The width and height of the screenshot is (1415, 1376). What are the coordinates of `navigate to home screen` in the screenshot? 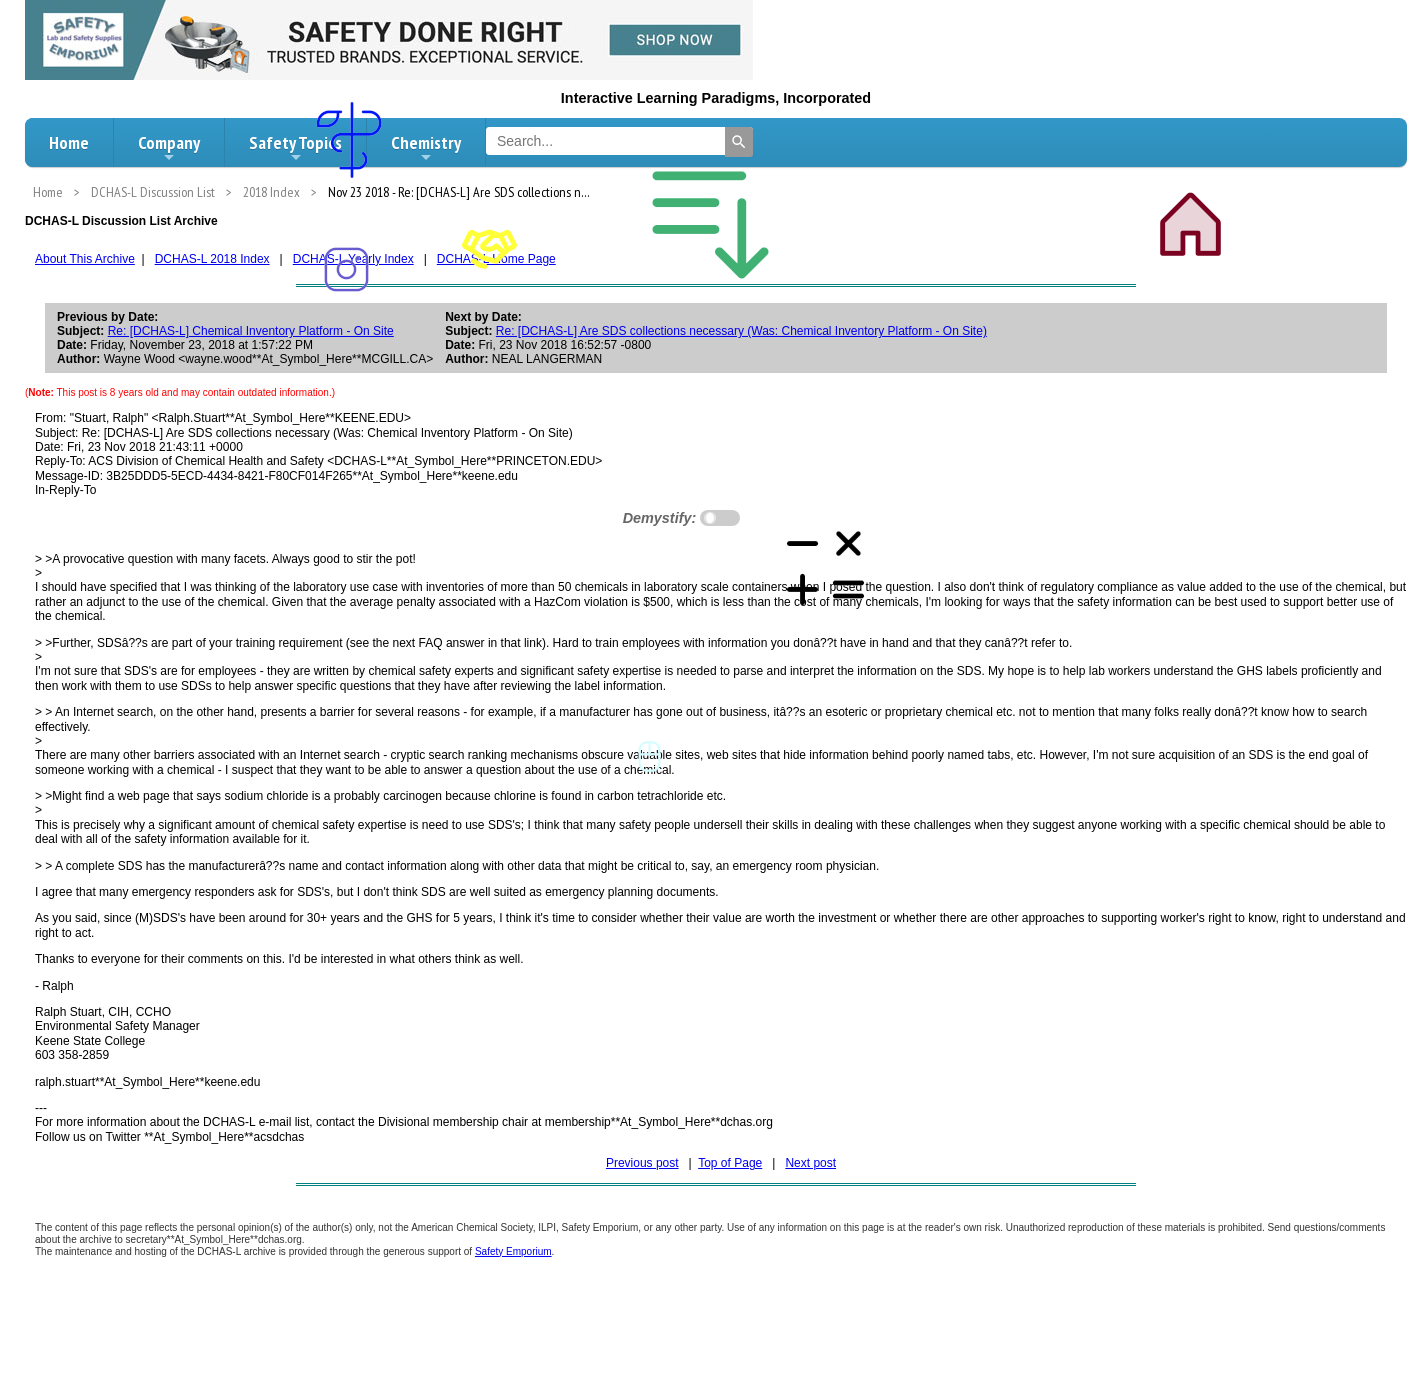 It's located at (1190, 225).